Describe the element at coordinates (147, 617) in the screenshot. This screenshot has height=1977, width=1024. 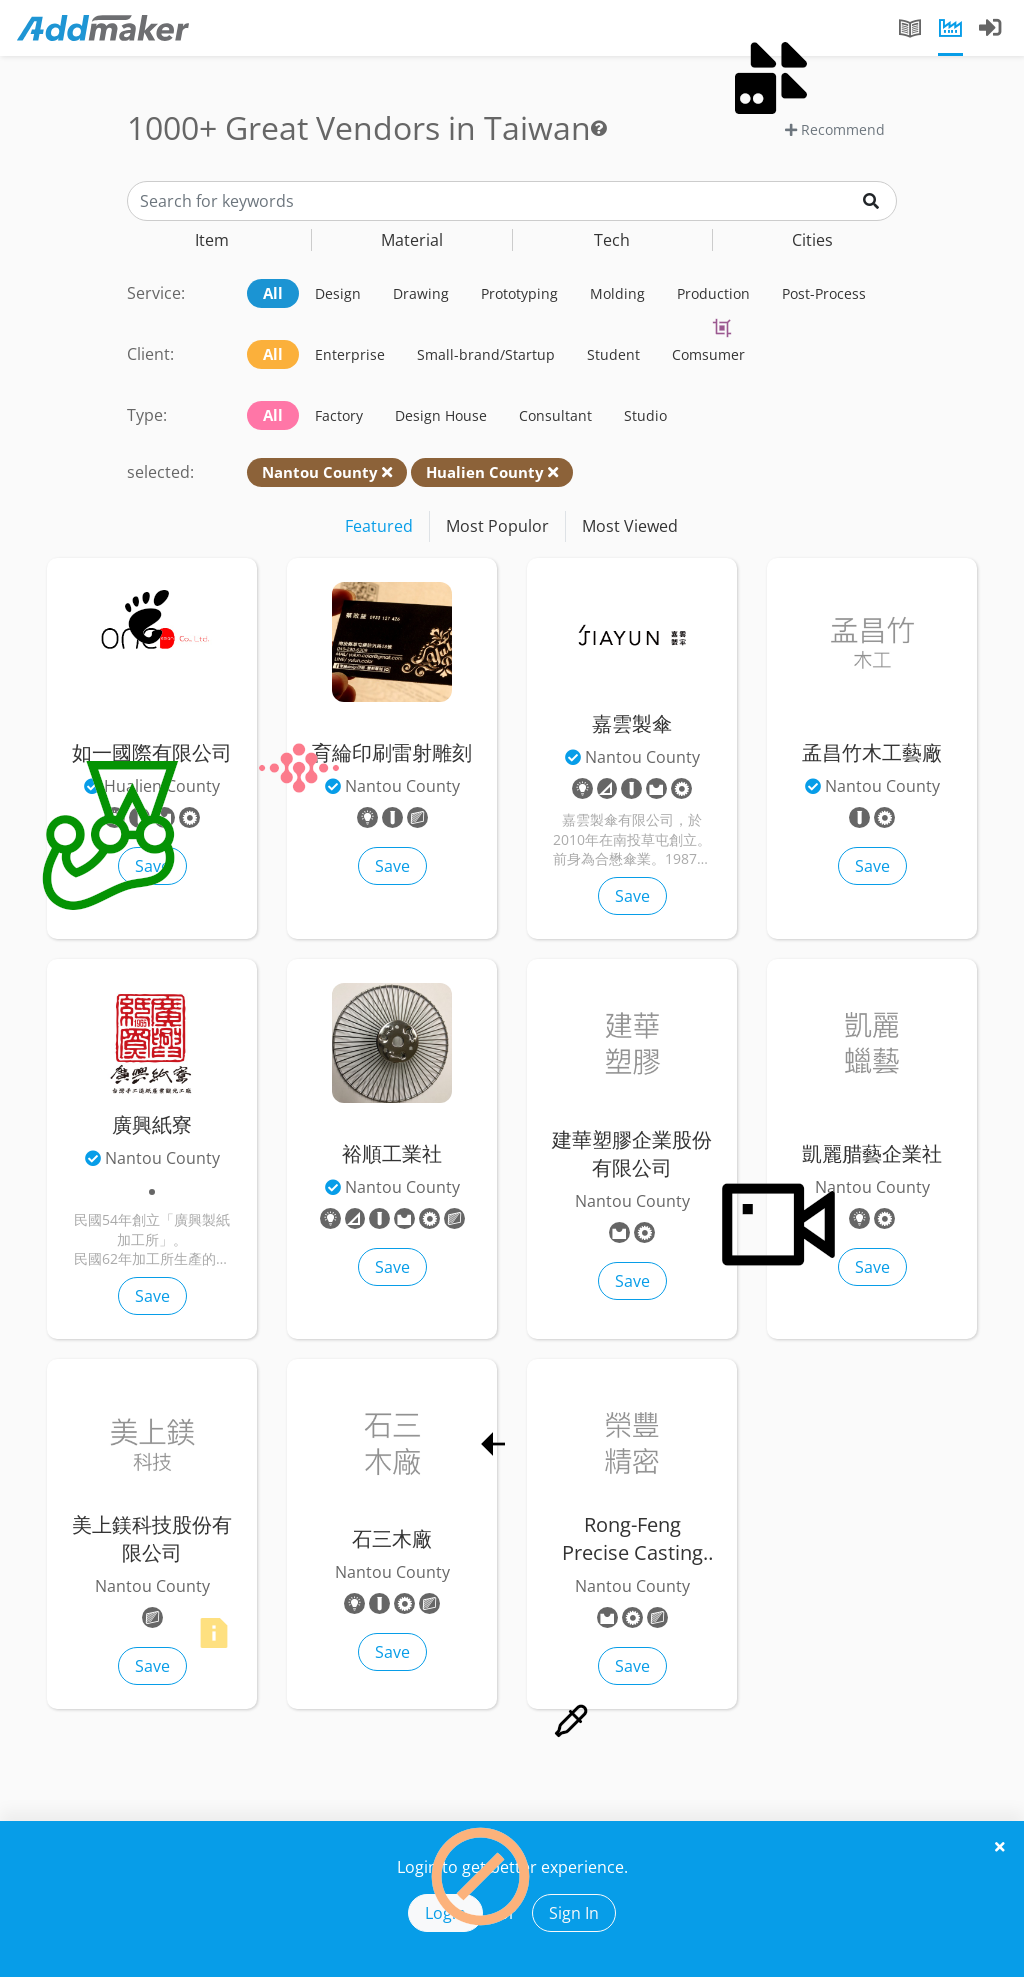
I see `GNOME desktop environment logo` at that location.